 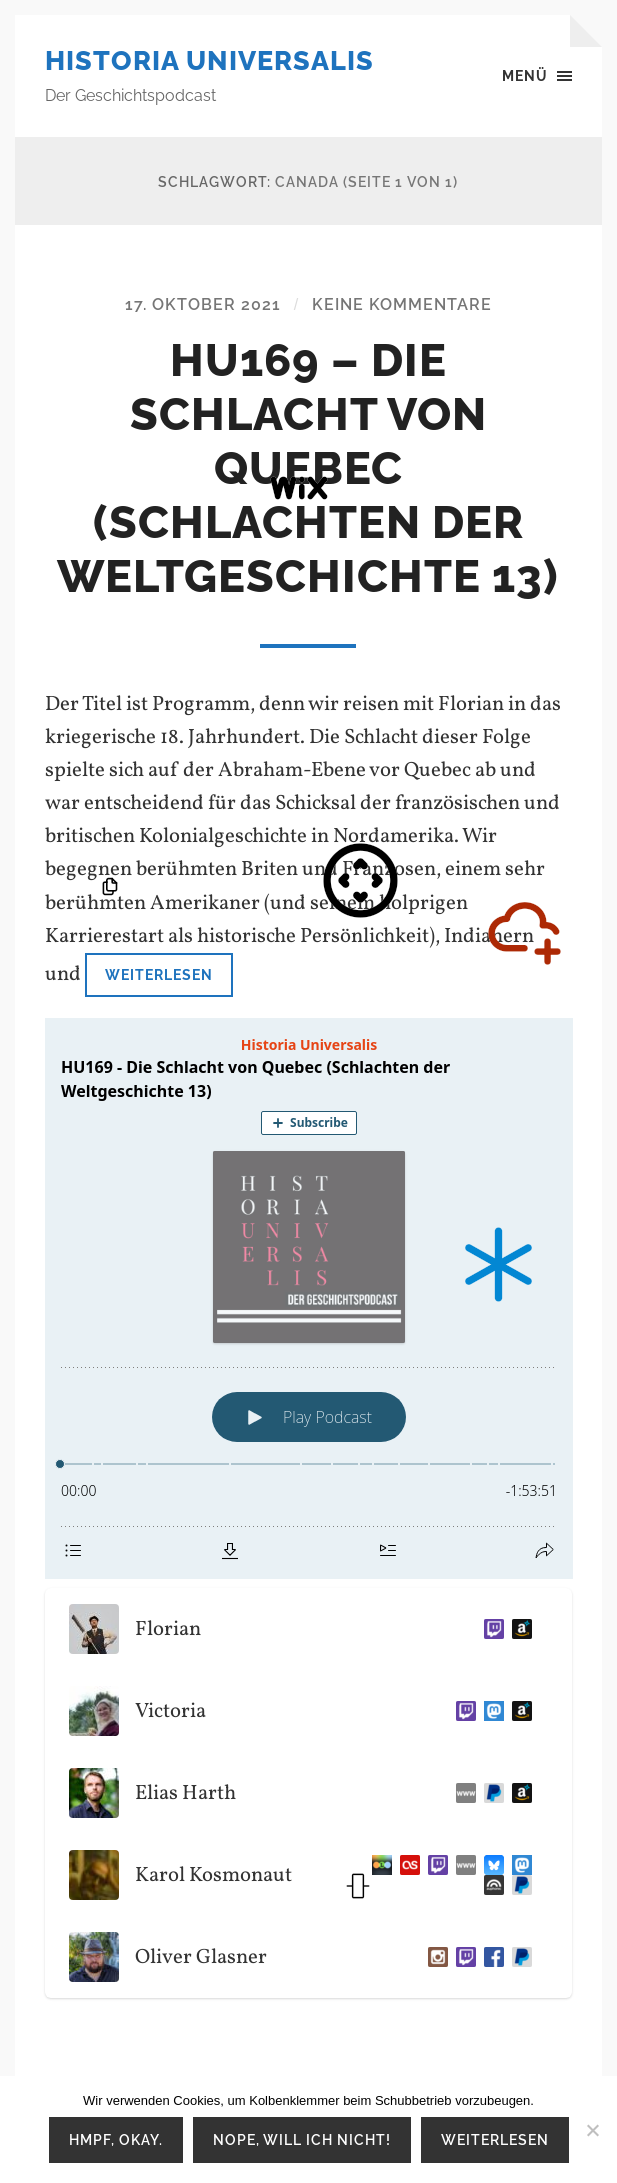 I want to click on view multiple files or documents, so click(x=109, y=886).